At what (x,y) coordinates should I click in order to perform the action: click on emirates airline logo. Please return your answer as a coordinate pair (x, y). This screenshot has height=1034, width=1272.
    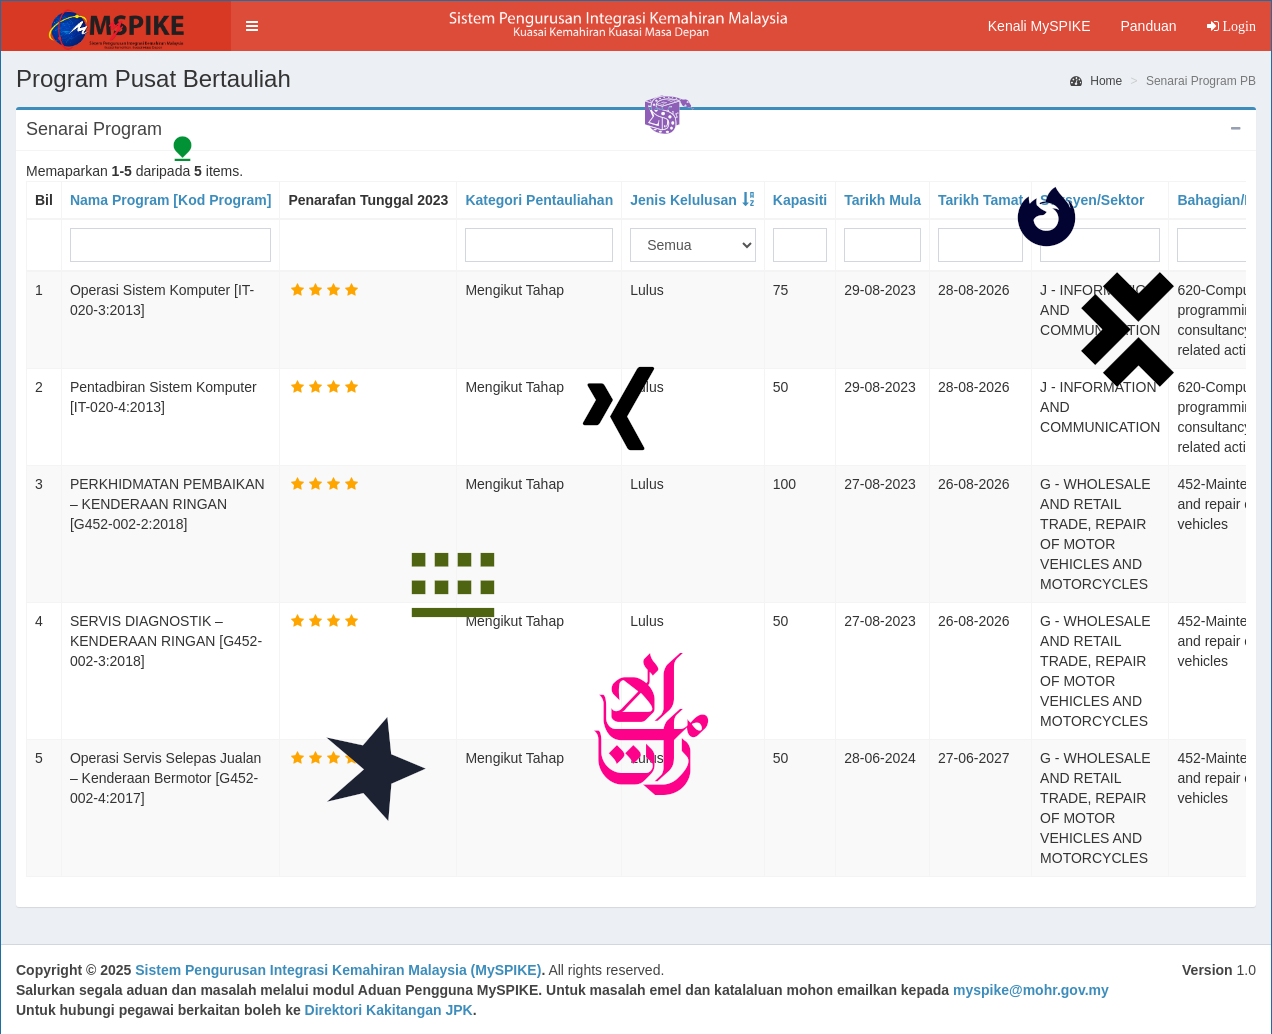
    Looking at the image, I should click on (651, 724).